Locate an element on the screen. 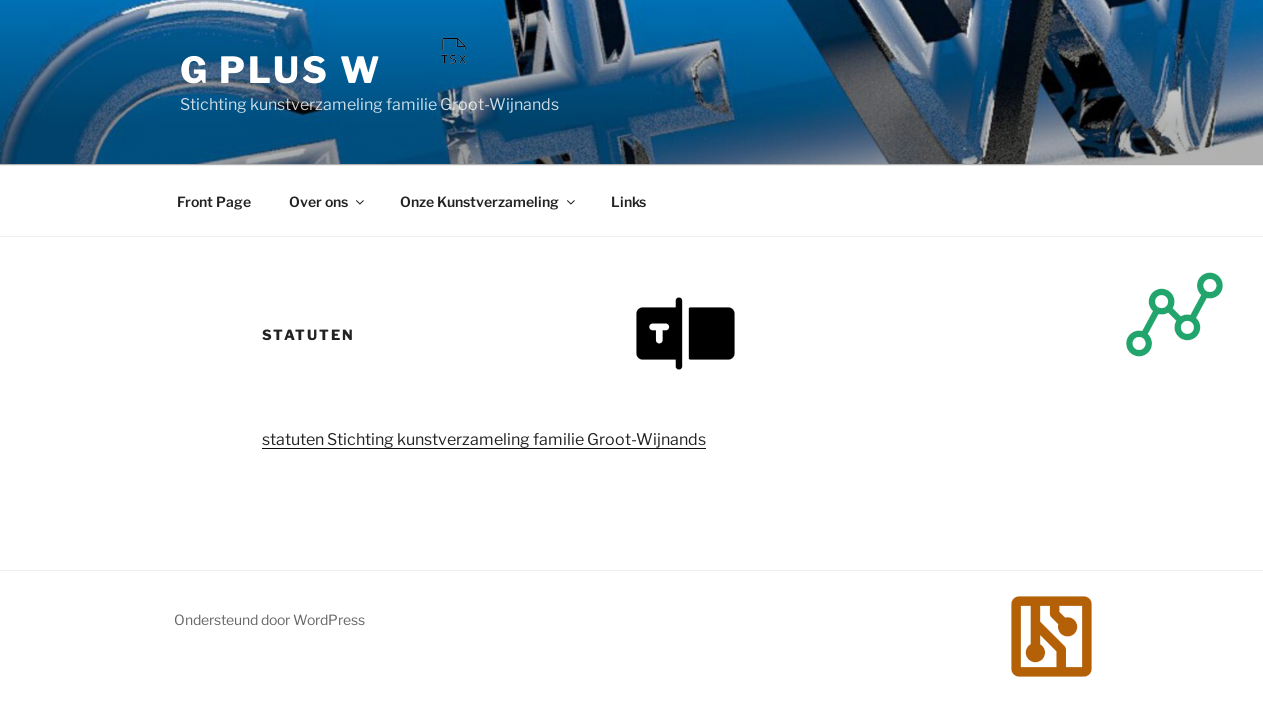 Image resolution: width=1263 pixels, height=720 pixels. open a typescript react component file is located at coordinates (454, 52).